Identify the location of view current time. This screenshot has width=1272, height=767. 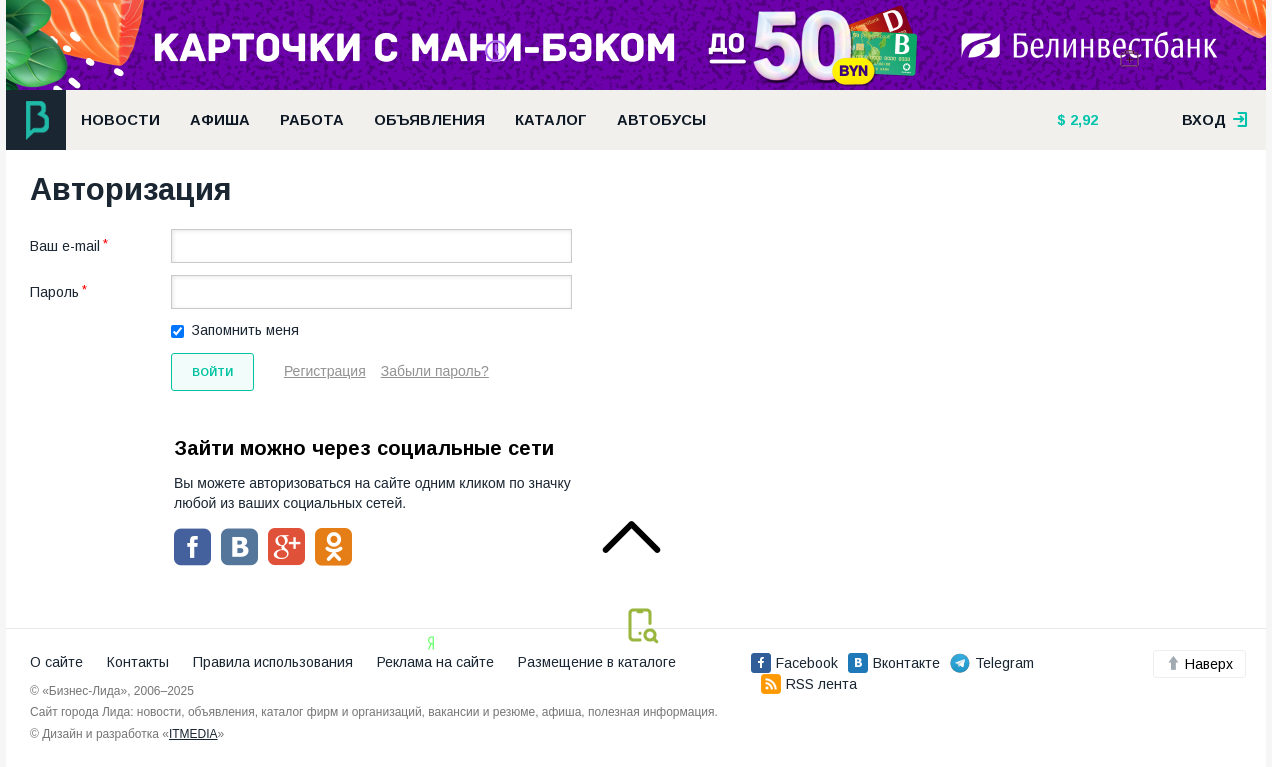
(496, 51).